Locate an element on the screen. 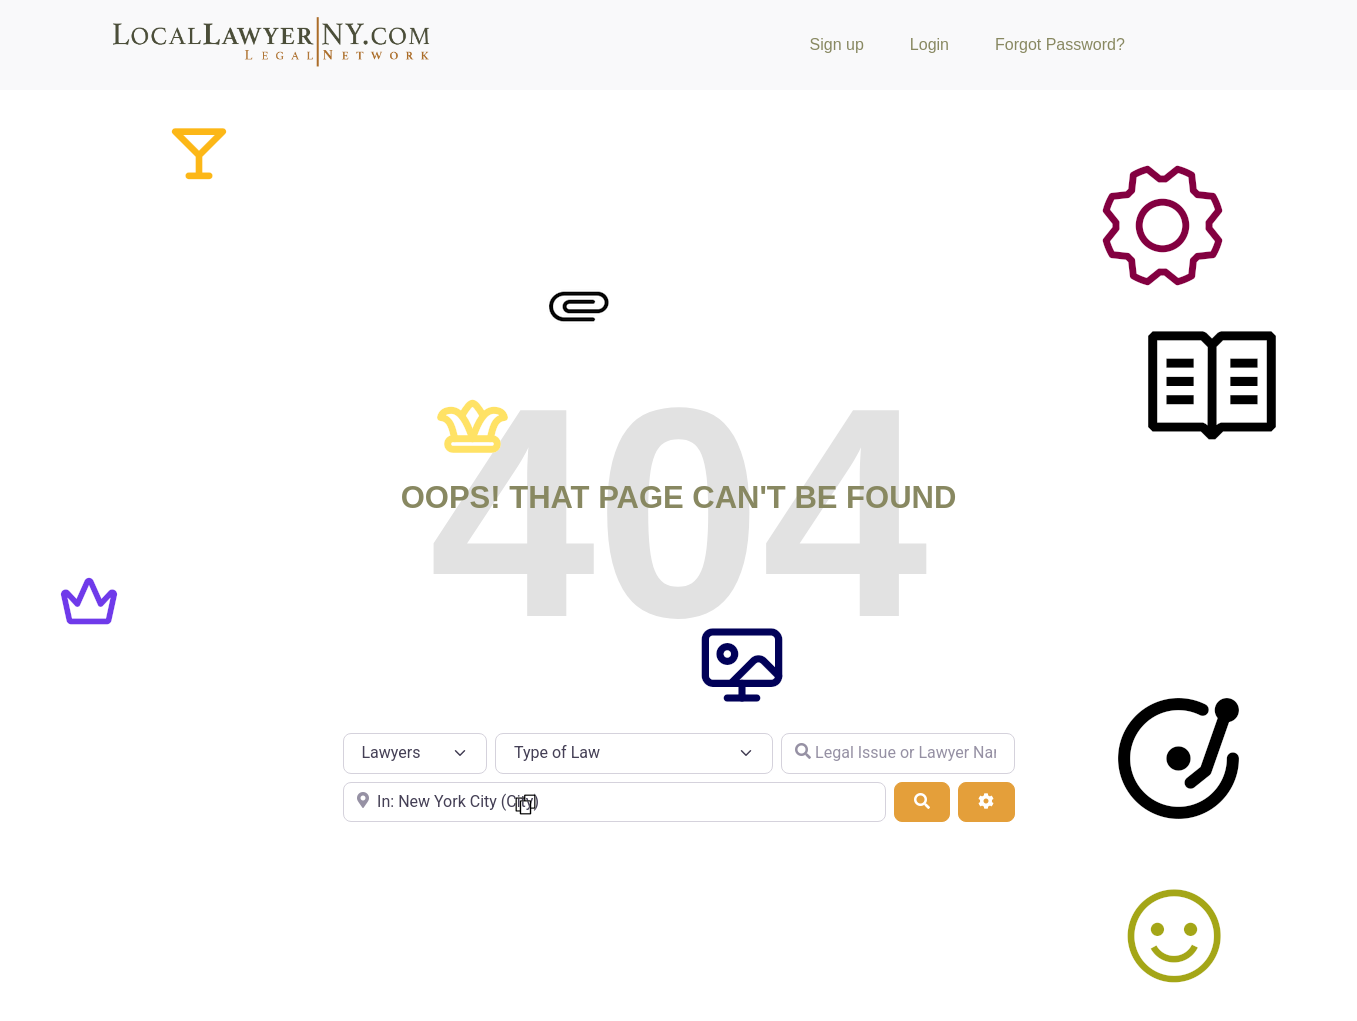  access bar or cocktail menu is located at coordinates (199, 152).